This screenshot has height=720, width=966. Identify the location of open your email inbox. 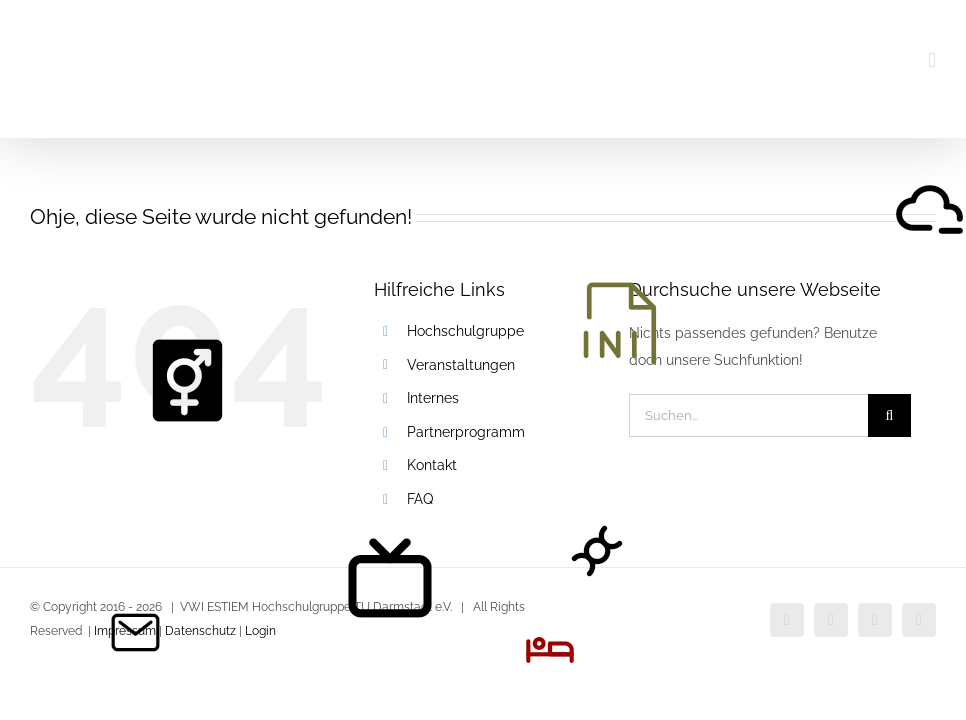
(135, 632).